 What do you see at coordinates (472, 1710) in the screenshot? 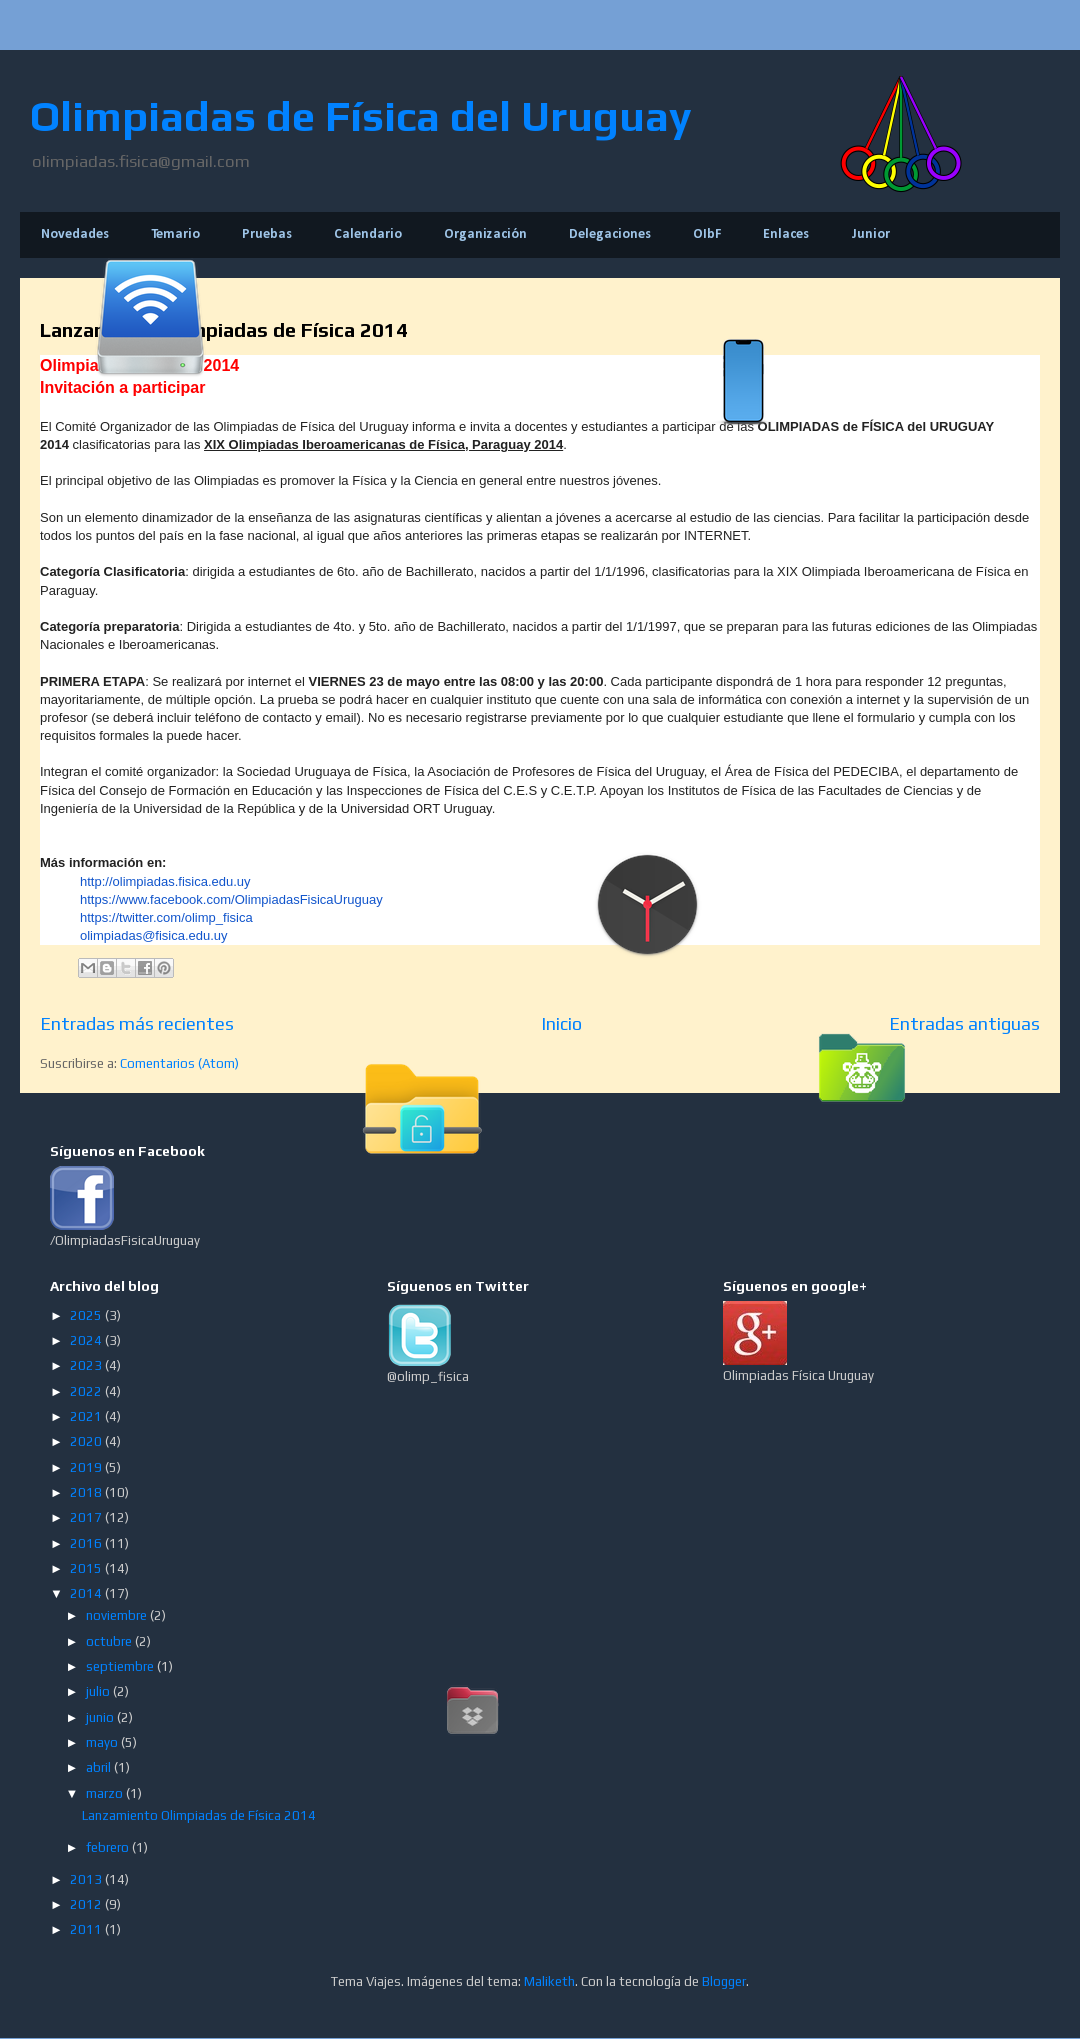
I see `open your dropbox folder` at bounding box center [472, 1710].